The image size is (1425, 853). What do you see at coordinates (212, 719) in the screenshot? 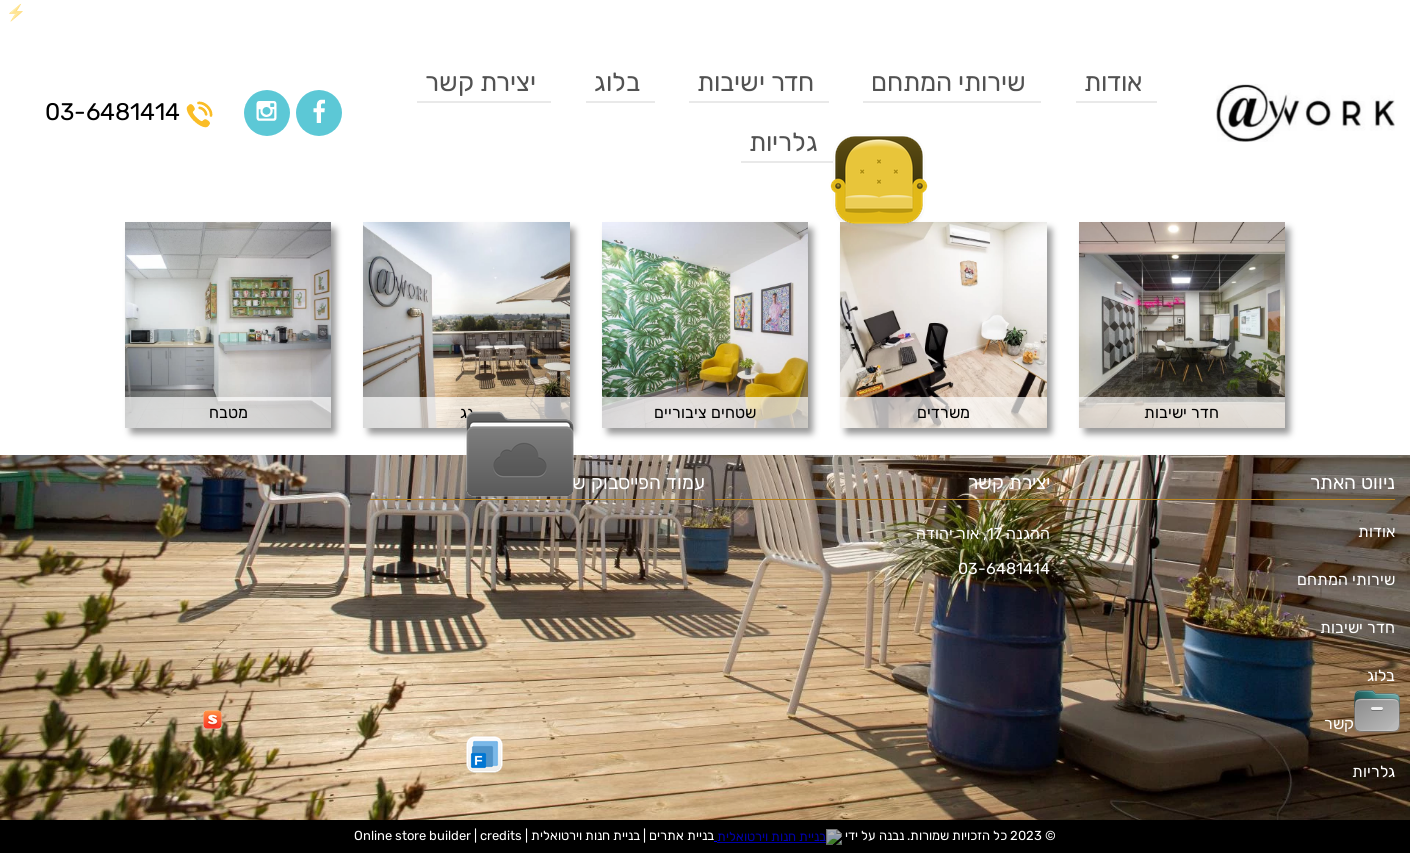
I see `open sogou pinyin input method` at bounding box center [212, 719].